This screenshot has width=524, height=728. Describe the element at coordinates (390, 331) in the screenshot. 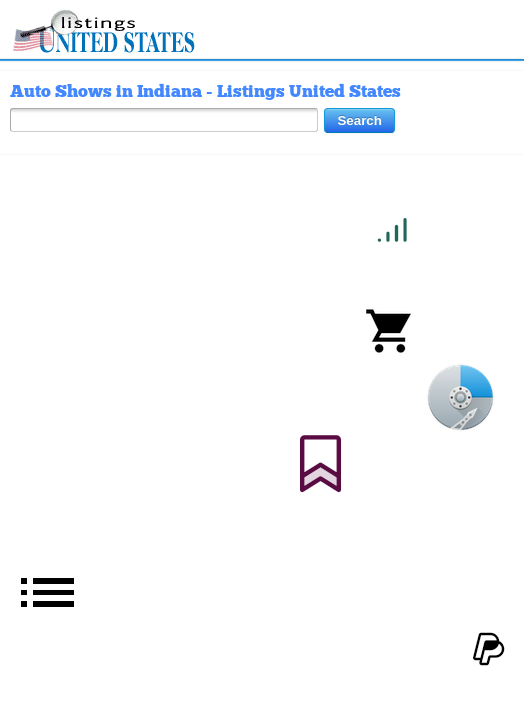

I see `view your shopping cart` at that location.